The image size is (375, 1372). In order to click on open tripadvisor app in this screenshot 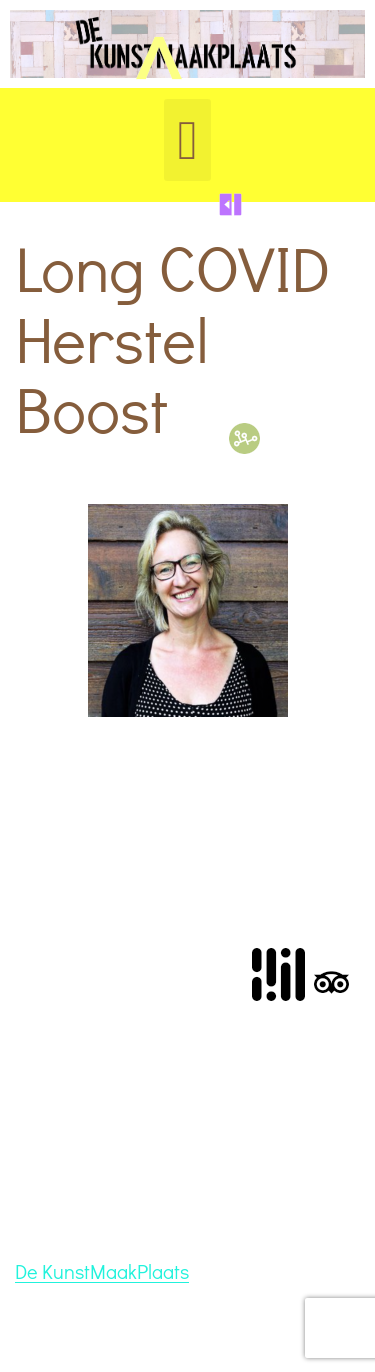, I will do `click(331, 982)`.